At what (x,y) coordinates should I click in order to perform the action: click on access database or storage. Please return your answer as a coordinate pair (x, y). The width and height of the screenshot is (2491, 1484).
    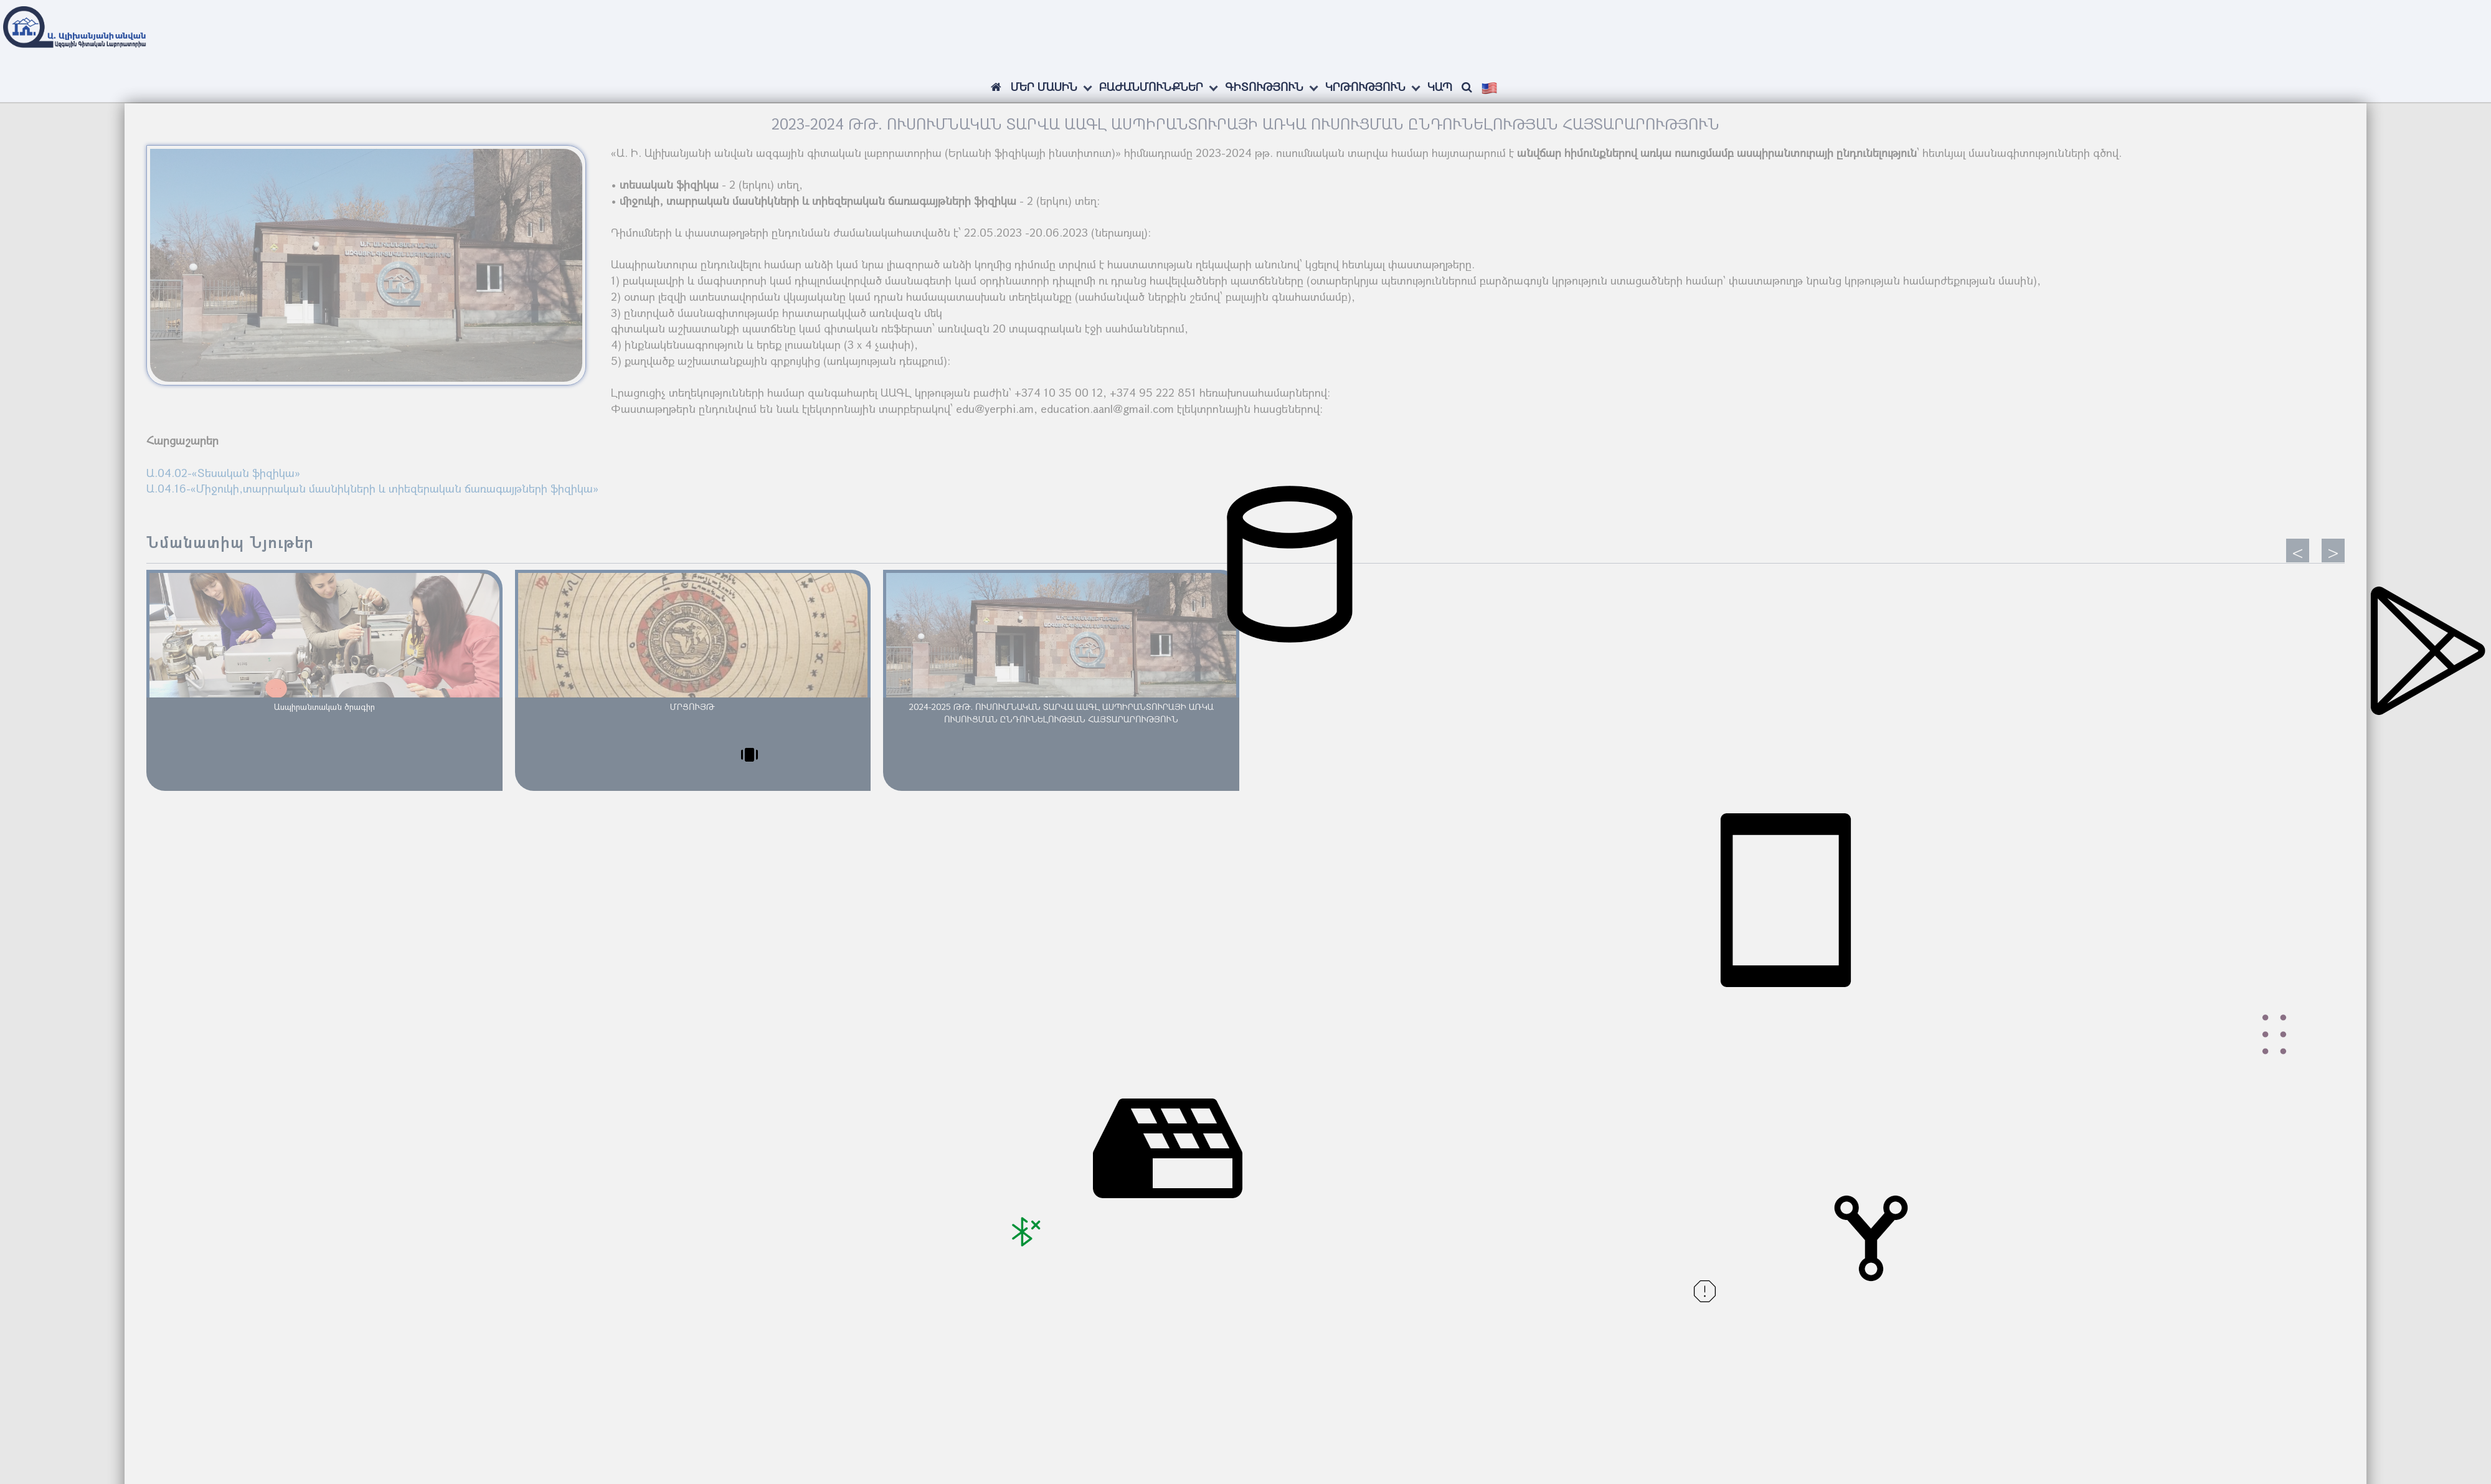
    Looking at the image, I should click on (1290, 564).